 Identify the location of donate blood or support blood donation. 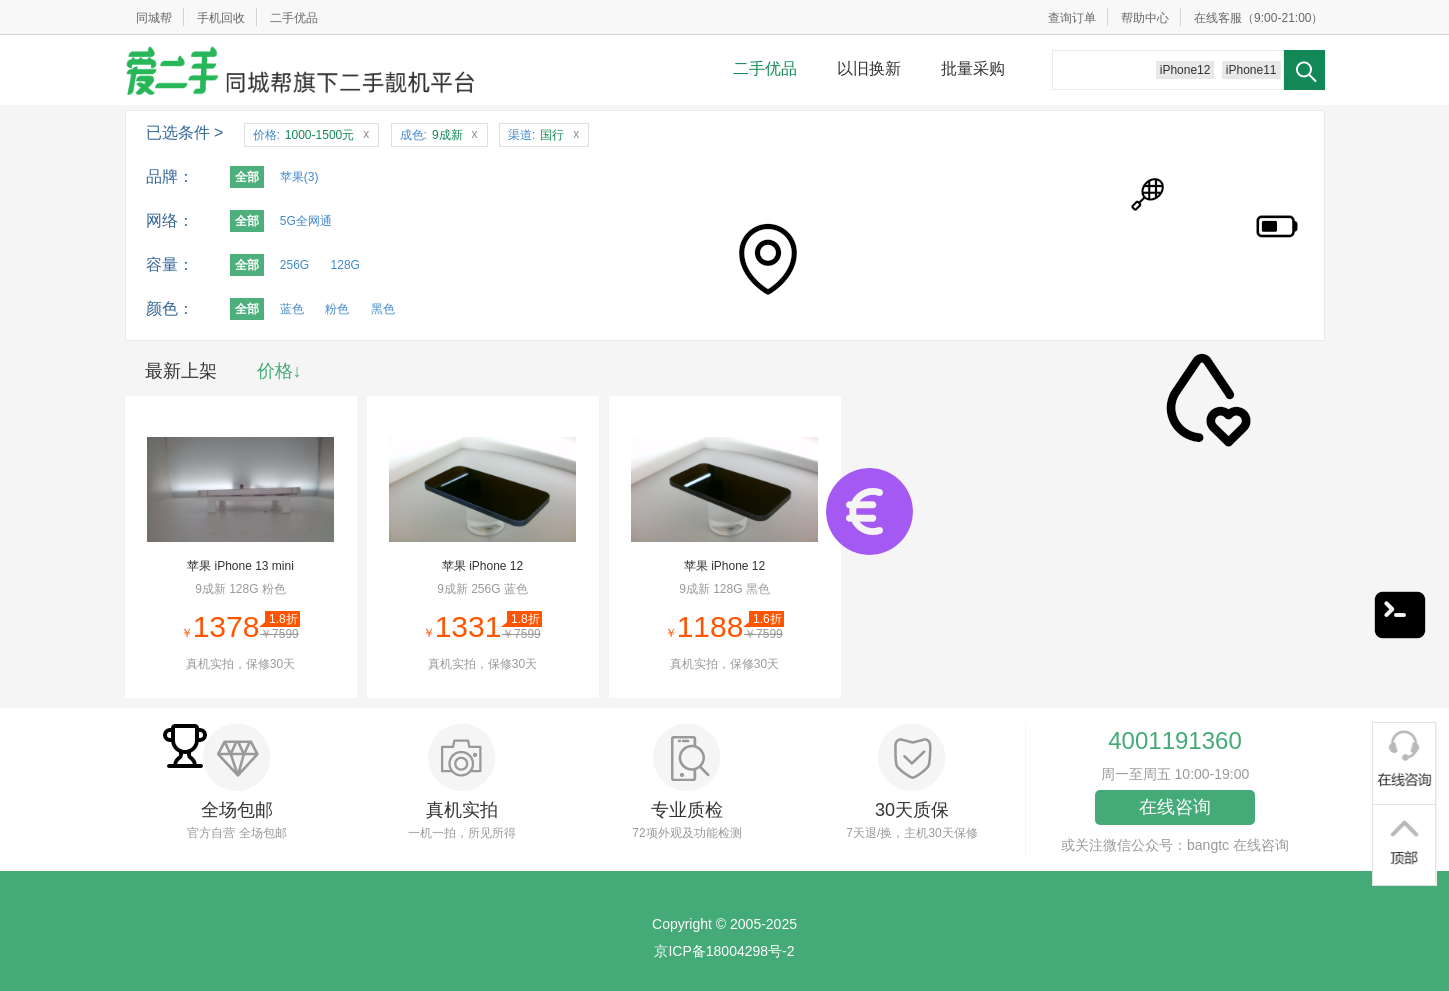
(1202, 398).